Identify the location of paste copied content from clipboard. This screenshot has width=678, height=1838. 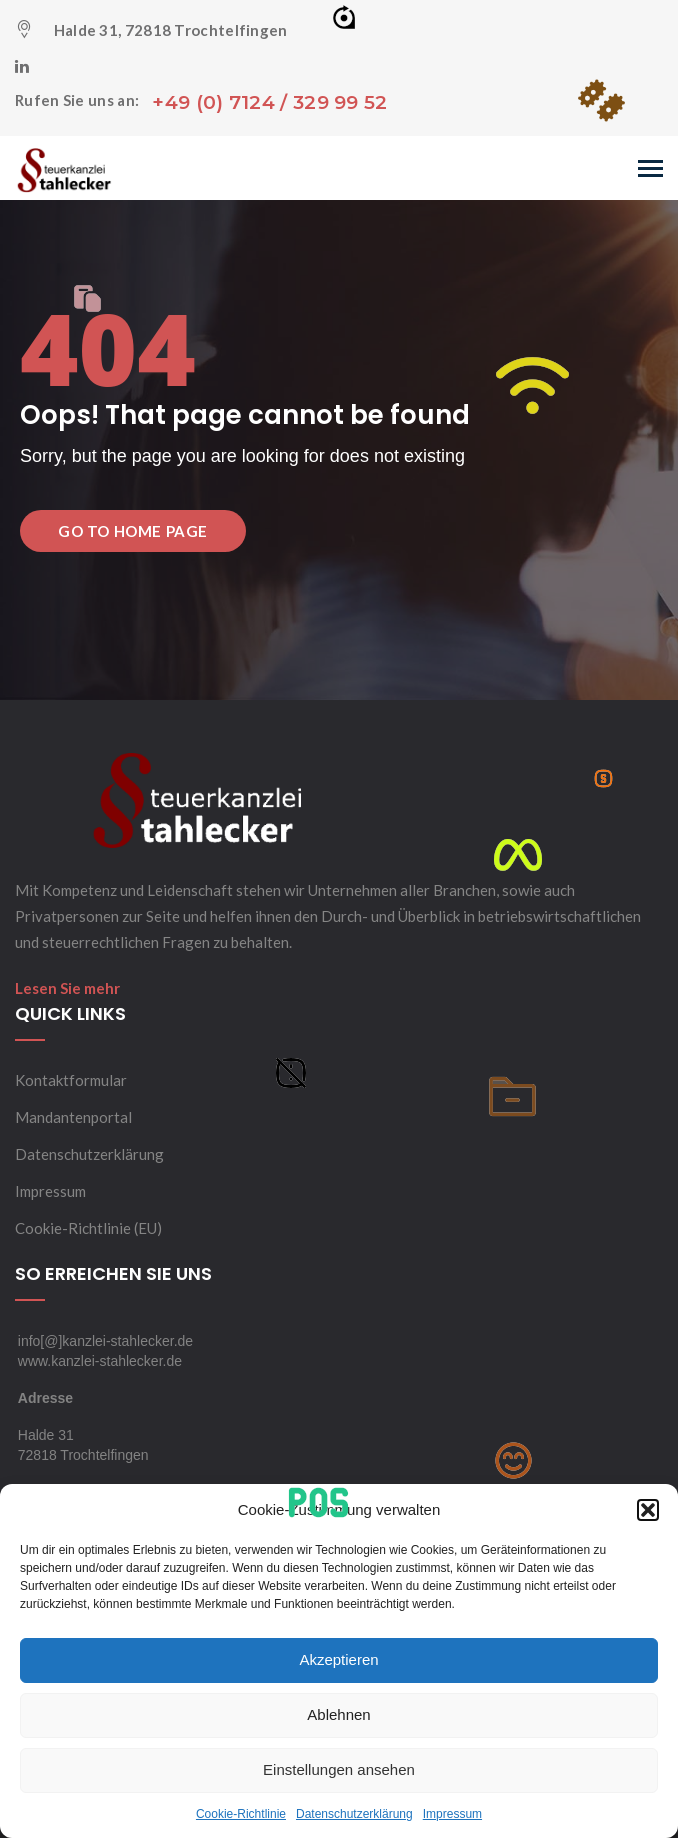
(87, 298).